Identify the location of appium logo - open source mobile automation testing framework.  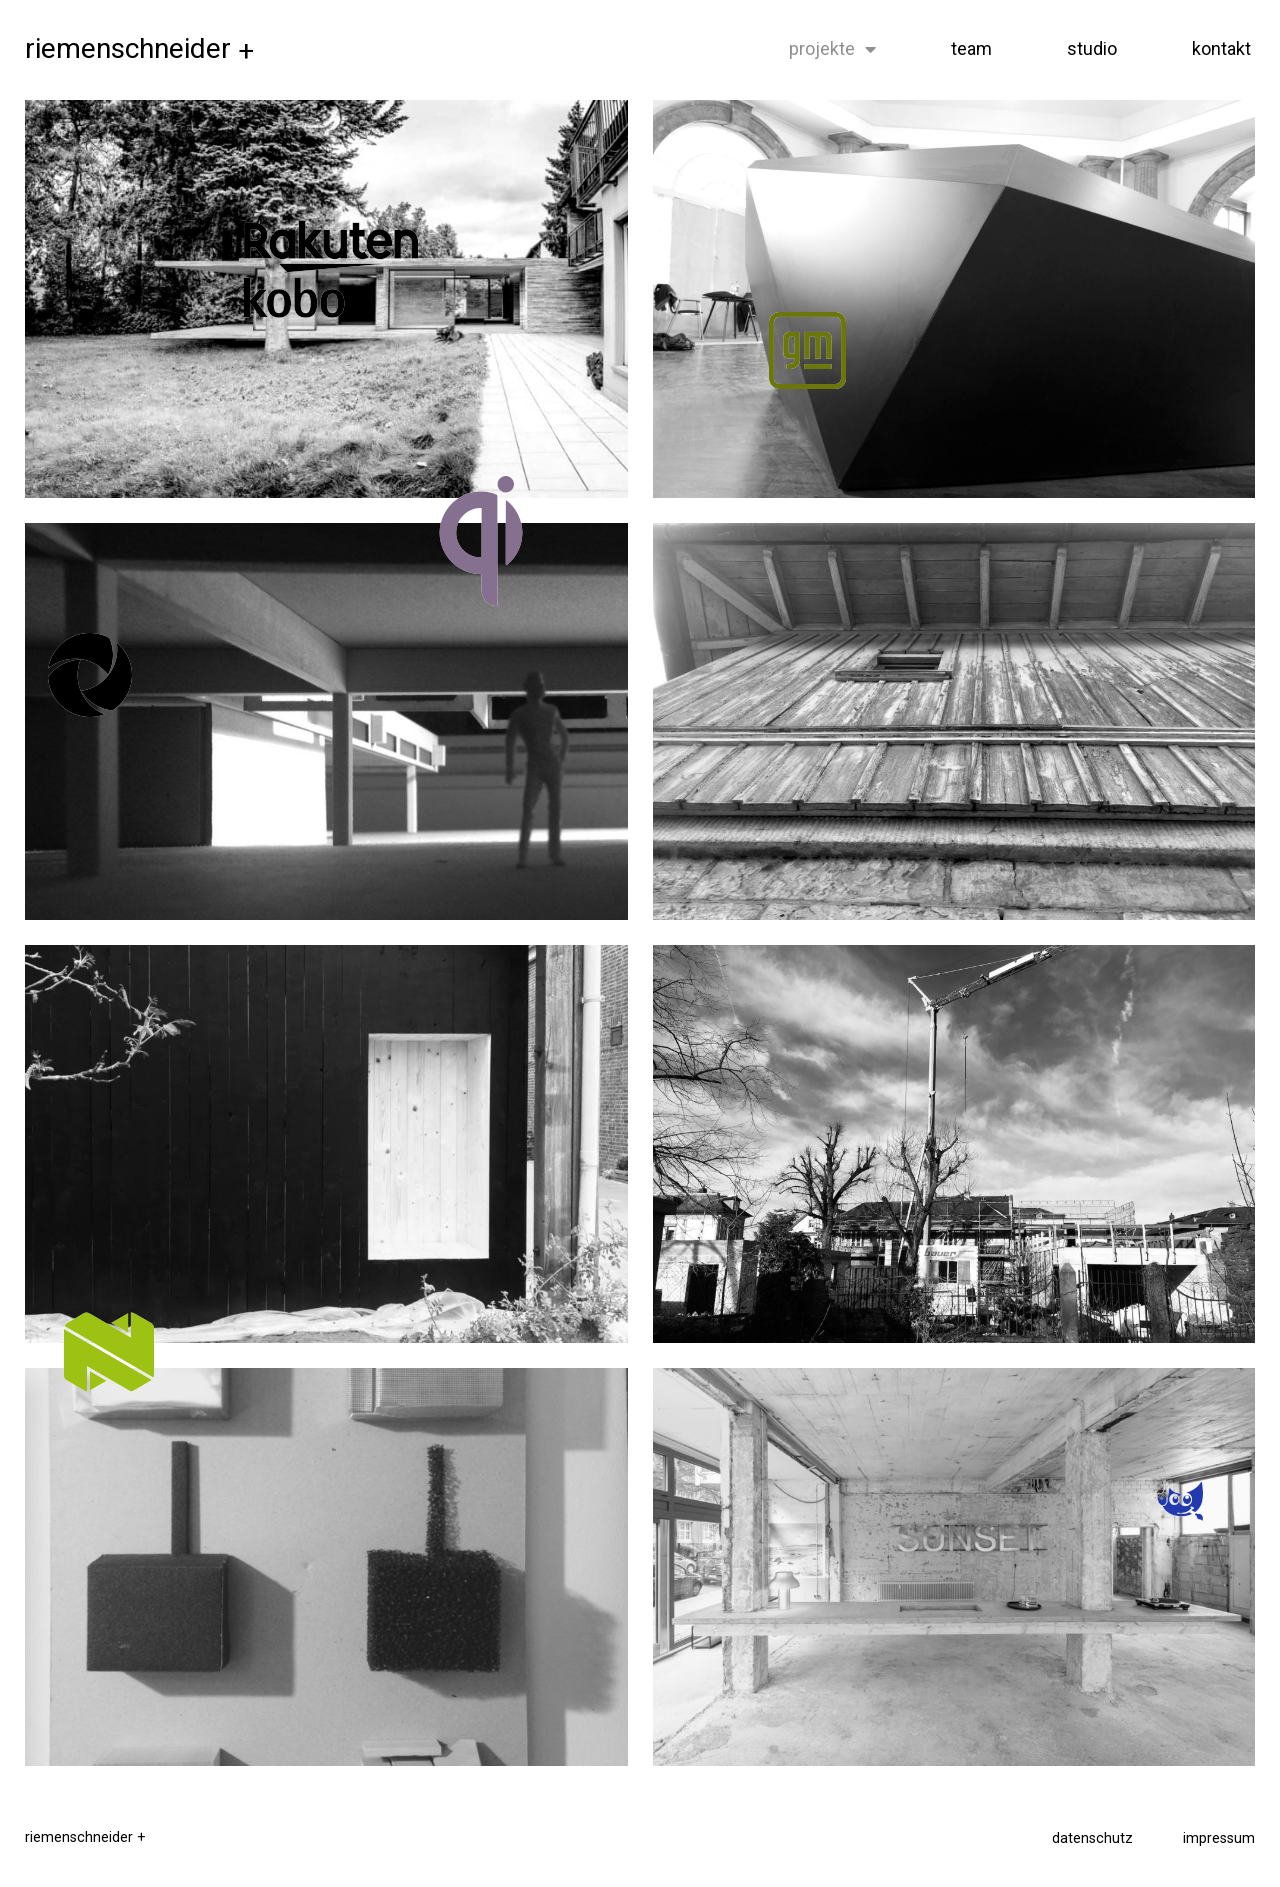
(90, 675).